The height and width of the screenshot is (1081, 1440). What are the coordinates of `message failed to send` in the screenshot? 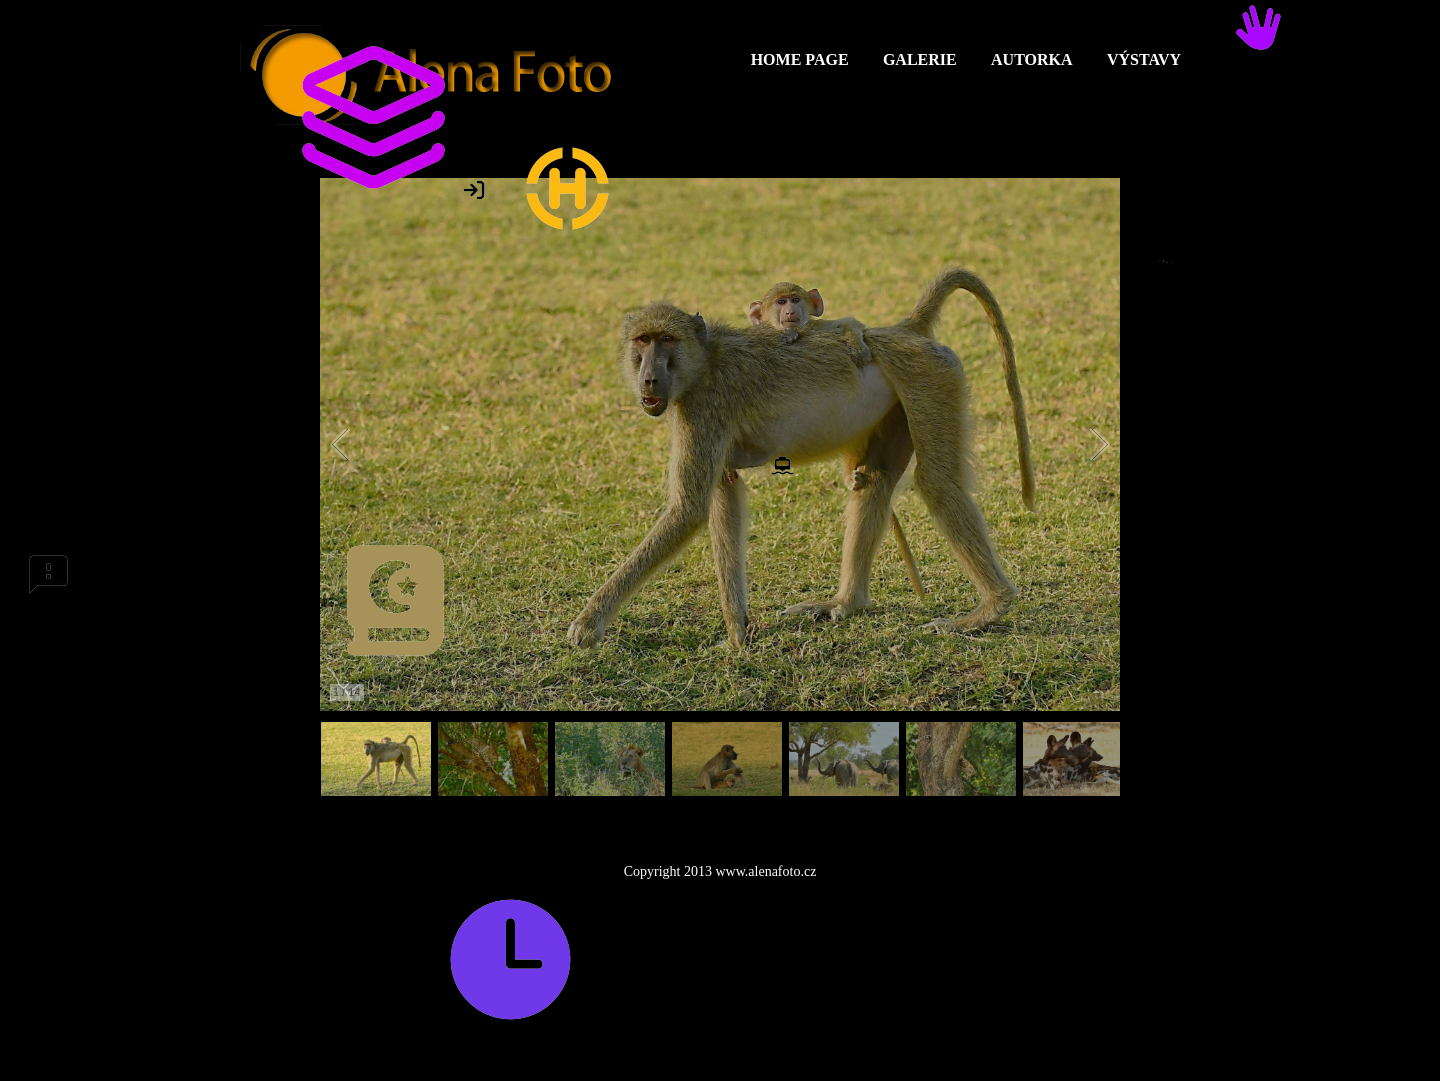 It's located at (48, 574).